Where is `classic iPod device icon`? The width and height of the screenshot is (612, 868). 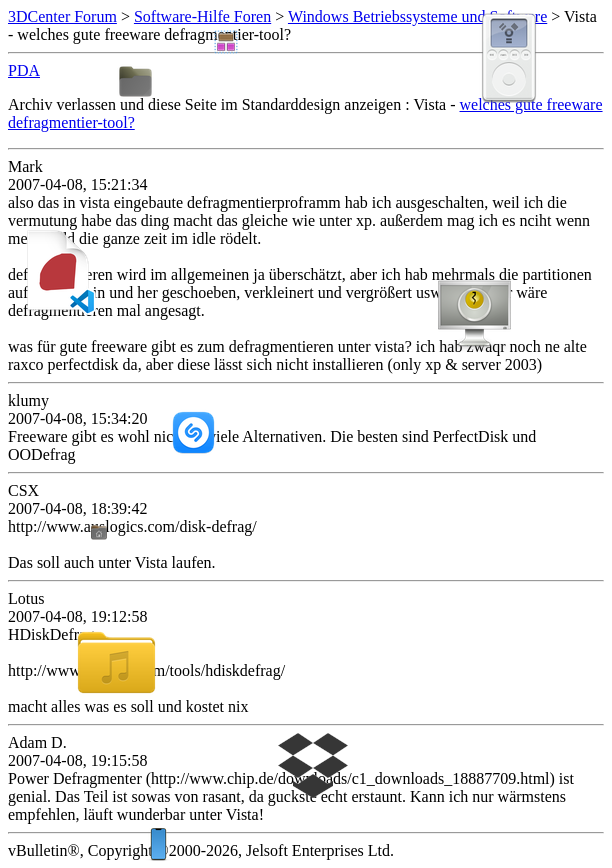 classic iPod device icon is located at coordinates (509, 58).